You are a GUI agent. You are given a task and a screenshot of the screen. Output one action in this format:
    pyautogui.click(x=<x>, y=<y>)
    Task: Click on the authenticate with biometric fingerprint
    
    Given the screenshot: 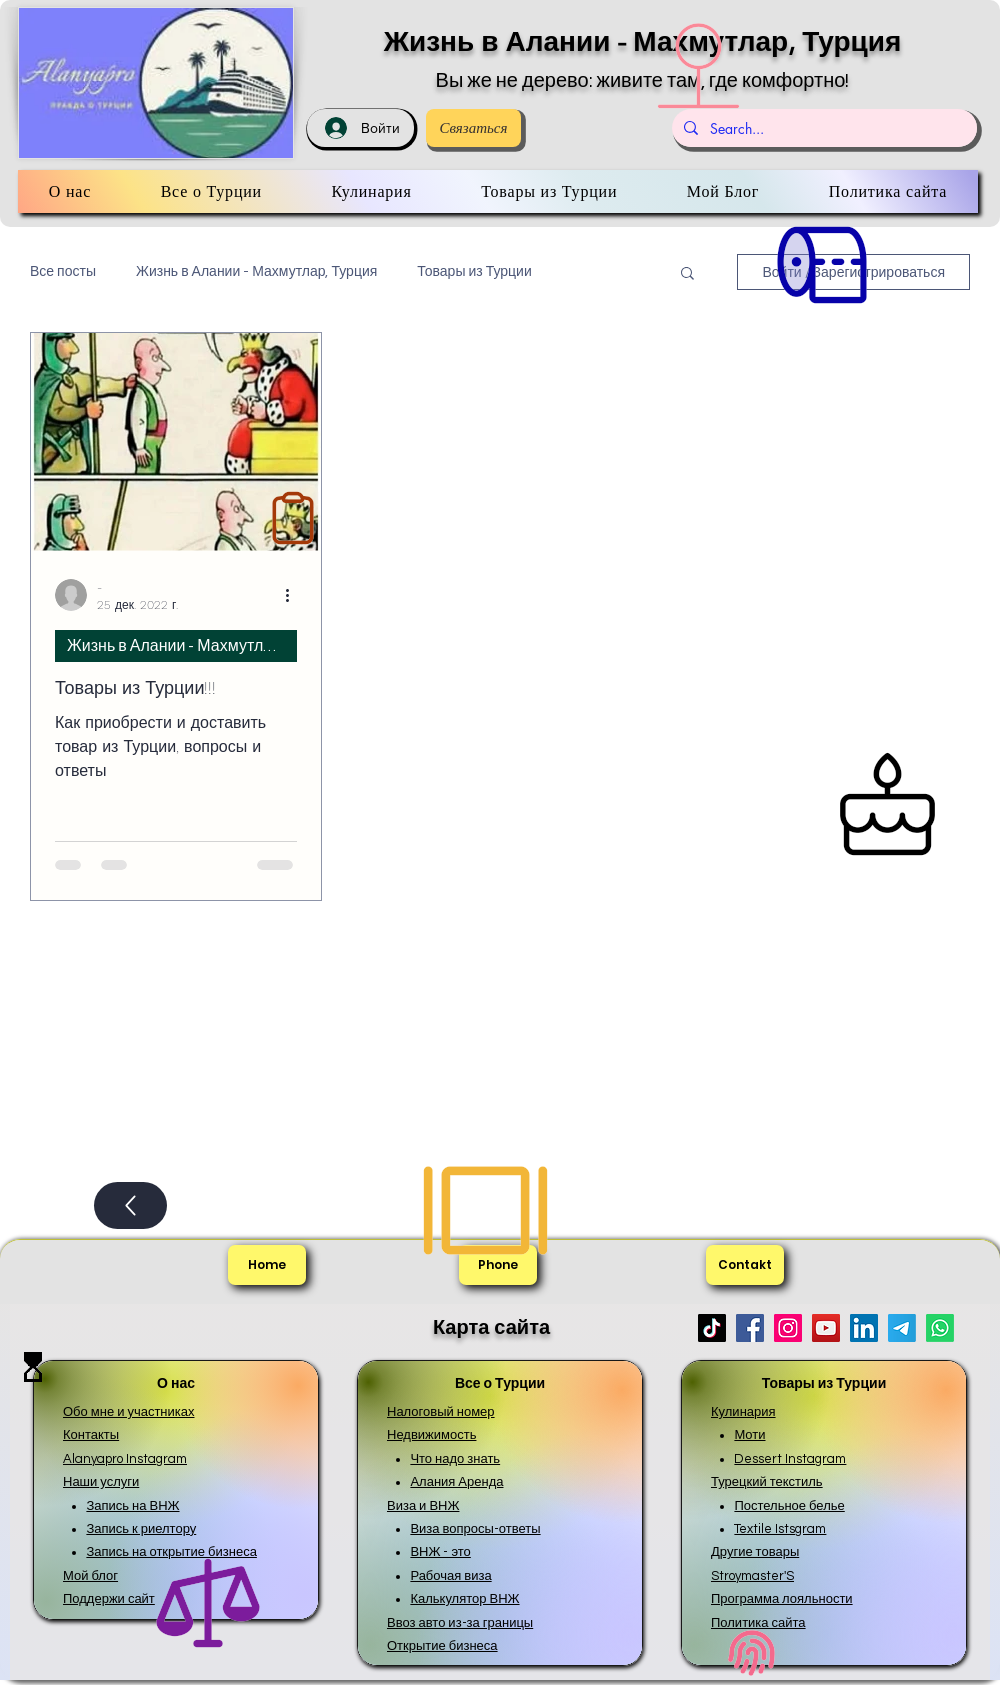 What is the action you would take?
    pyautogui.click(x=752, y=1653)
    